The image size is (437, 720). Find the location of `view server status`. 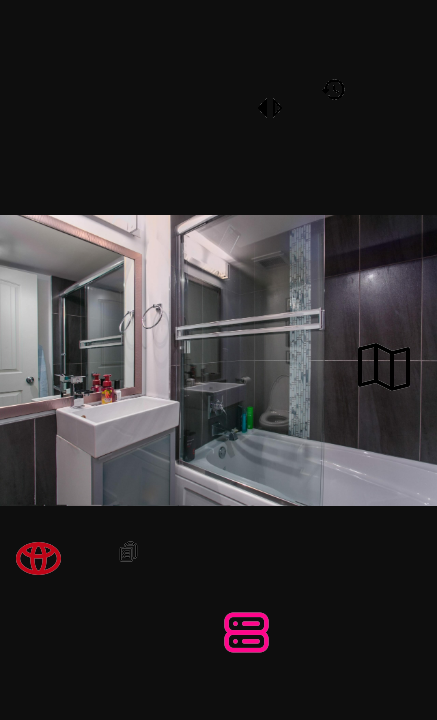

view server status is located at coordinates (246, 632).